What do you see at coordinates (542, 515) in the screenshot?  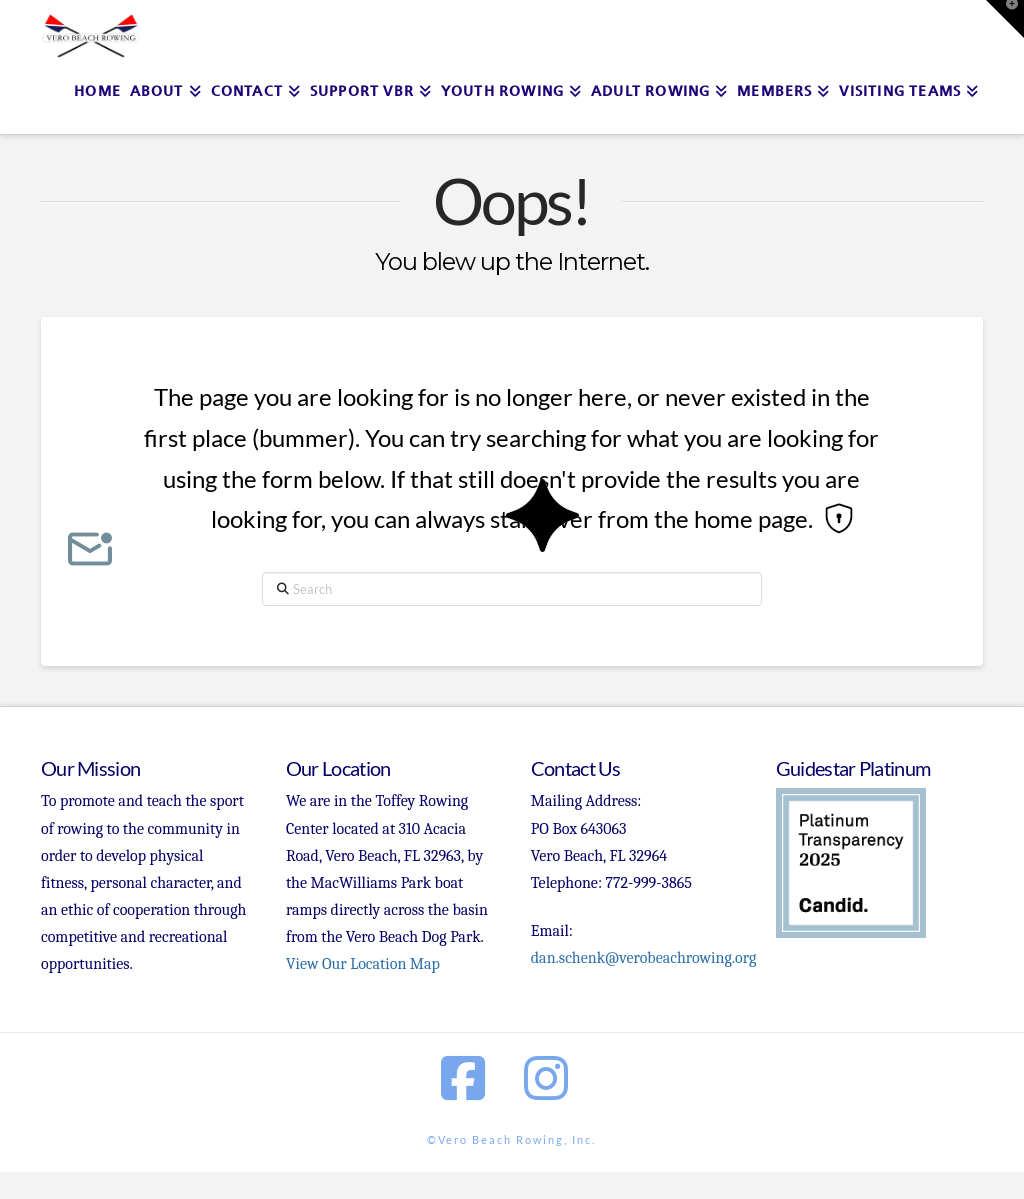 I see `indicates AI-generated or enhanced content` at bounding box center [542, 515].